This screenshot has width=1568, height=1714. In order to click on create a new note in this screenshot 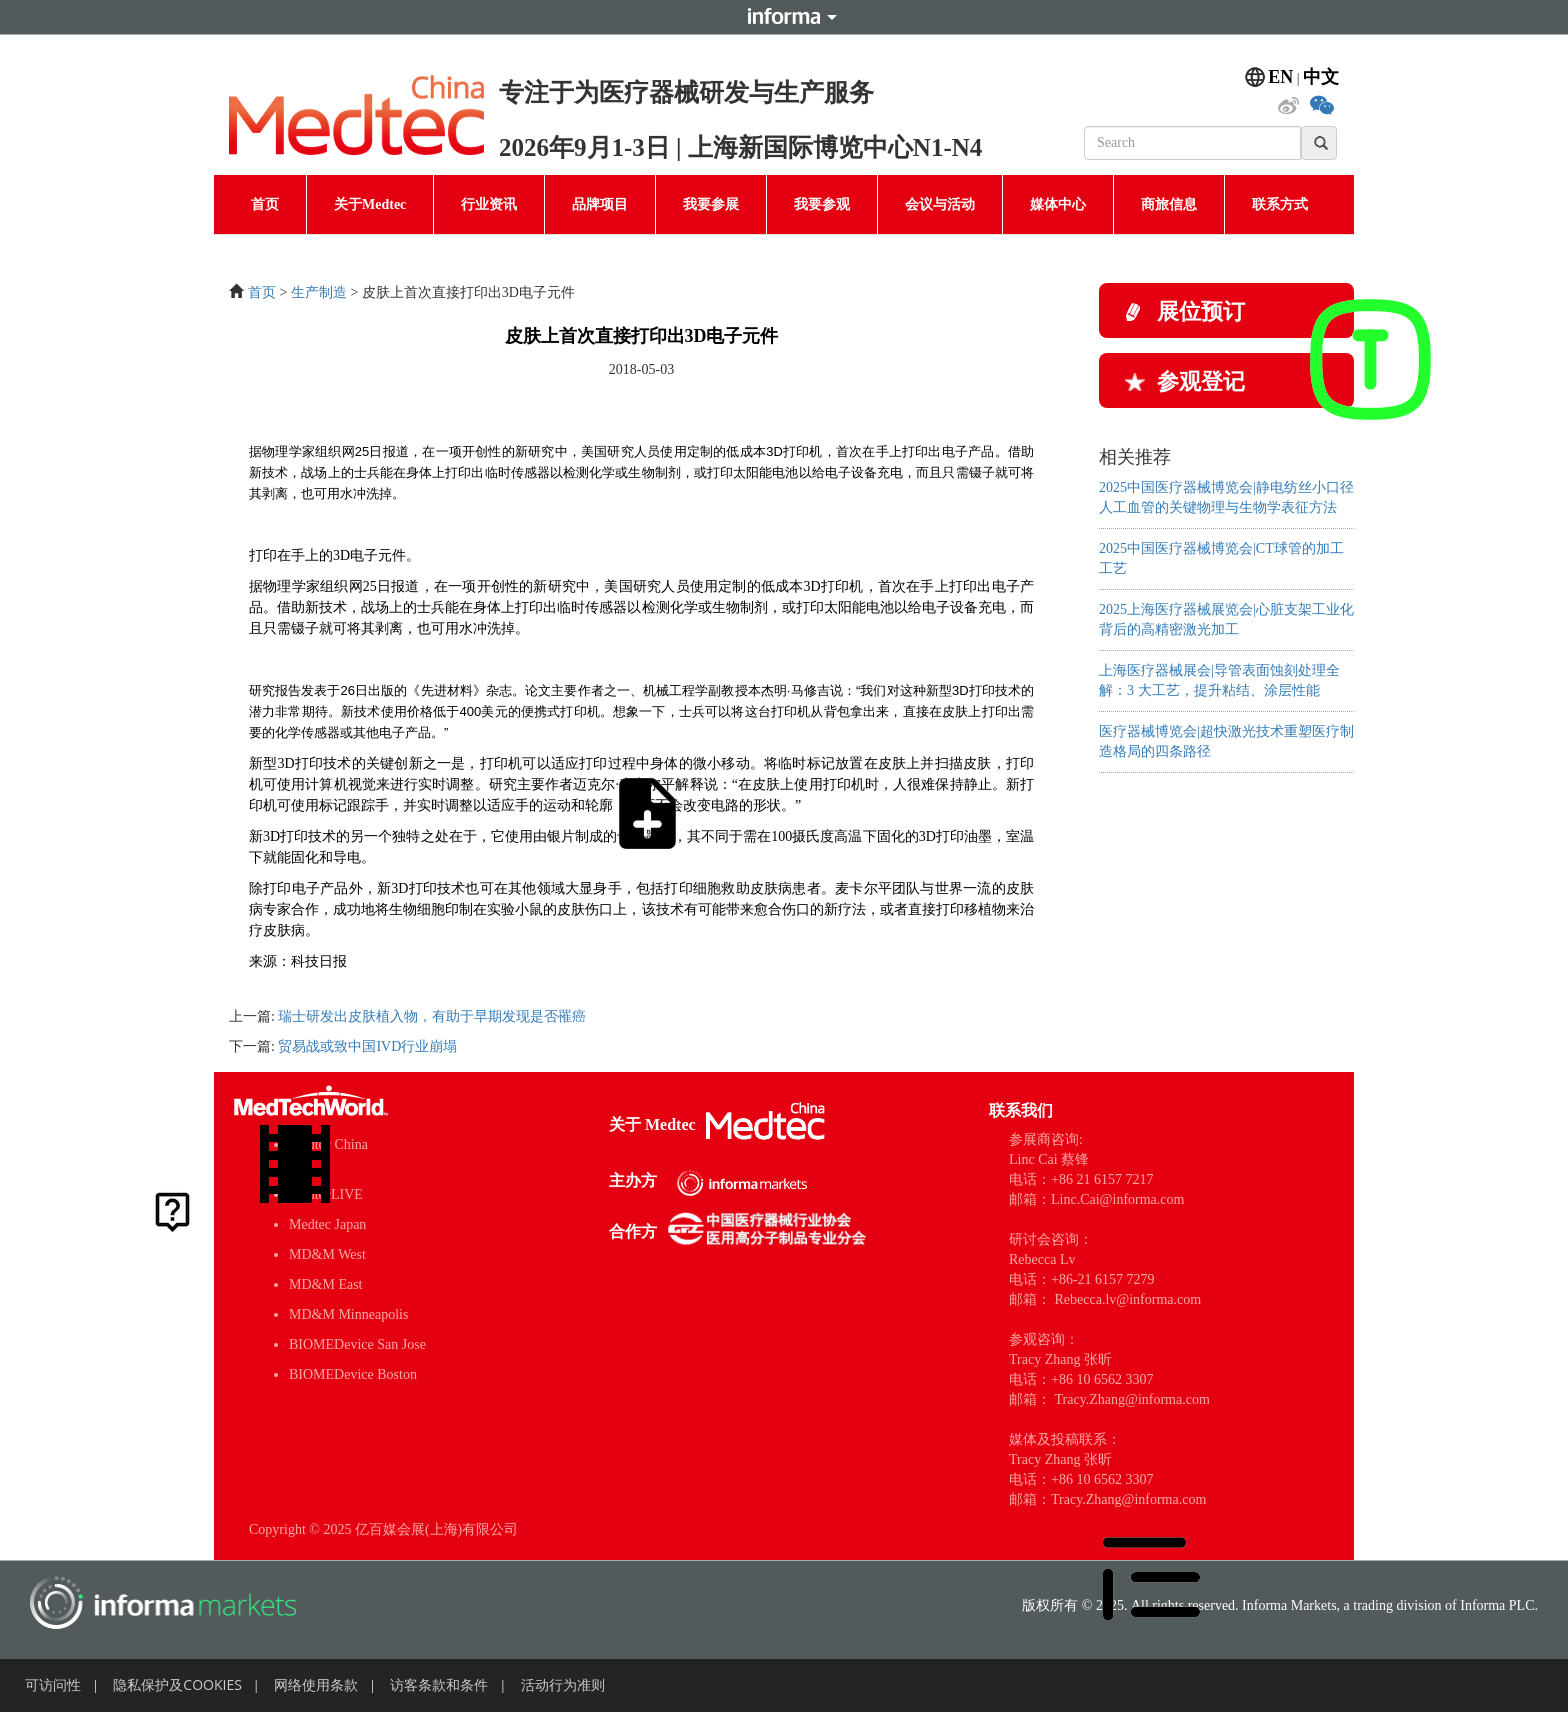, I will do `click(647, 813)`.